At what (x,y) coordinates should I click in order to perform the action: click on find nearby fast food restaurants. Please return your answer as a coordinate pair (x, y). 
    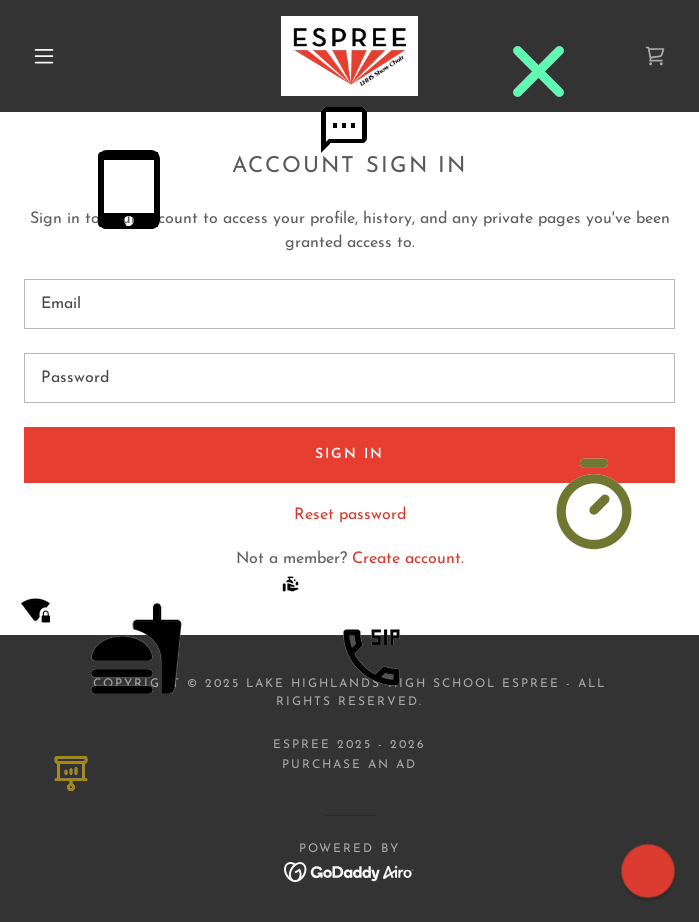
    Looking at the image, I should click on (136, 648).